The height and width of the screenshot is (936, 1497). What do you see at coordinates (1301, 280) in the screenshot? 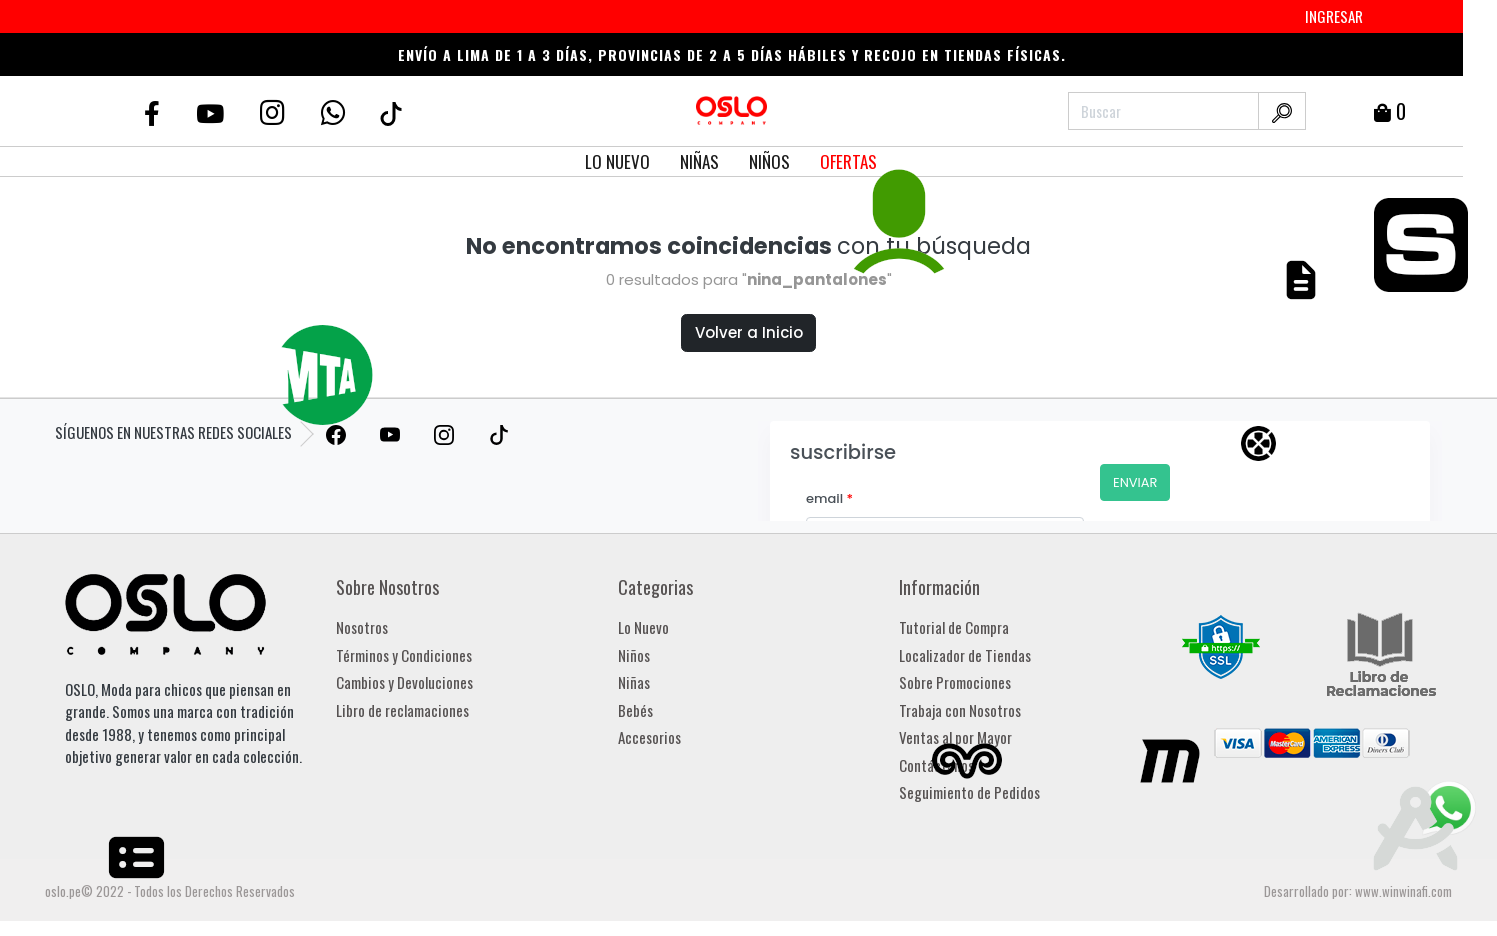
I see `view document contents` at bounding box center [1301, 280].